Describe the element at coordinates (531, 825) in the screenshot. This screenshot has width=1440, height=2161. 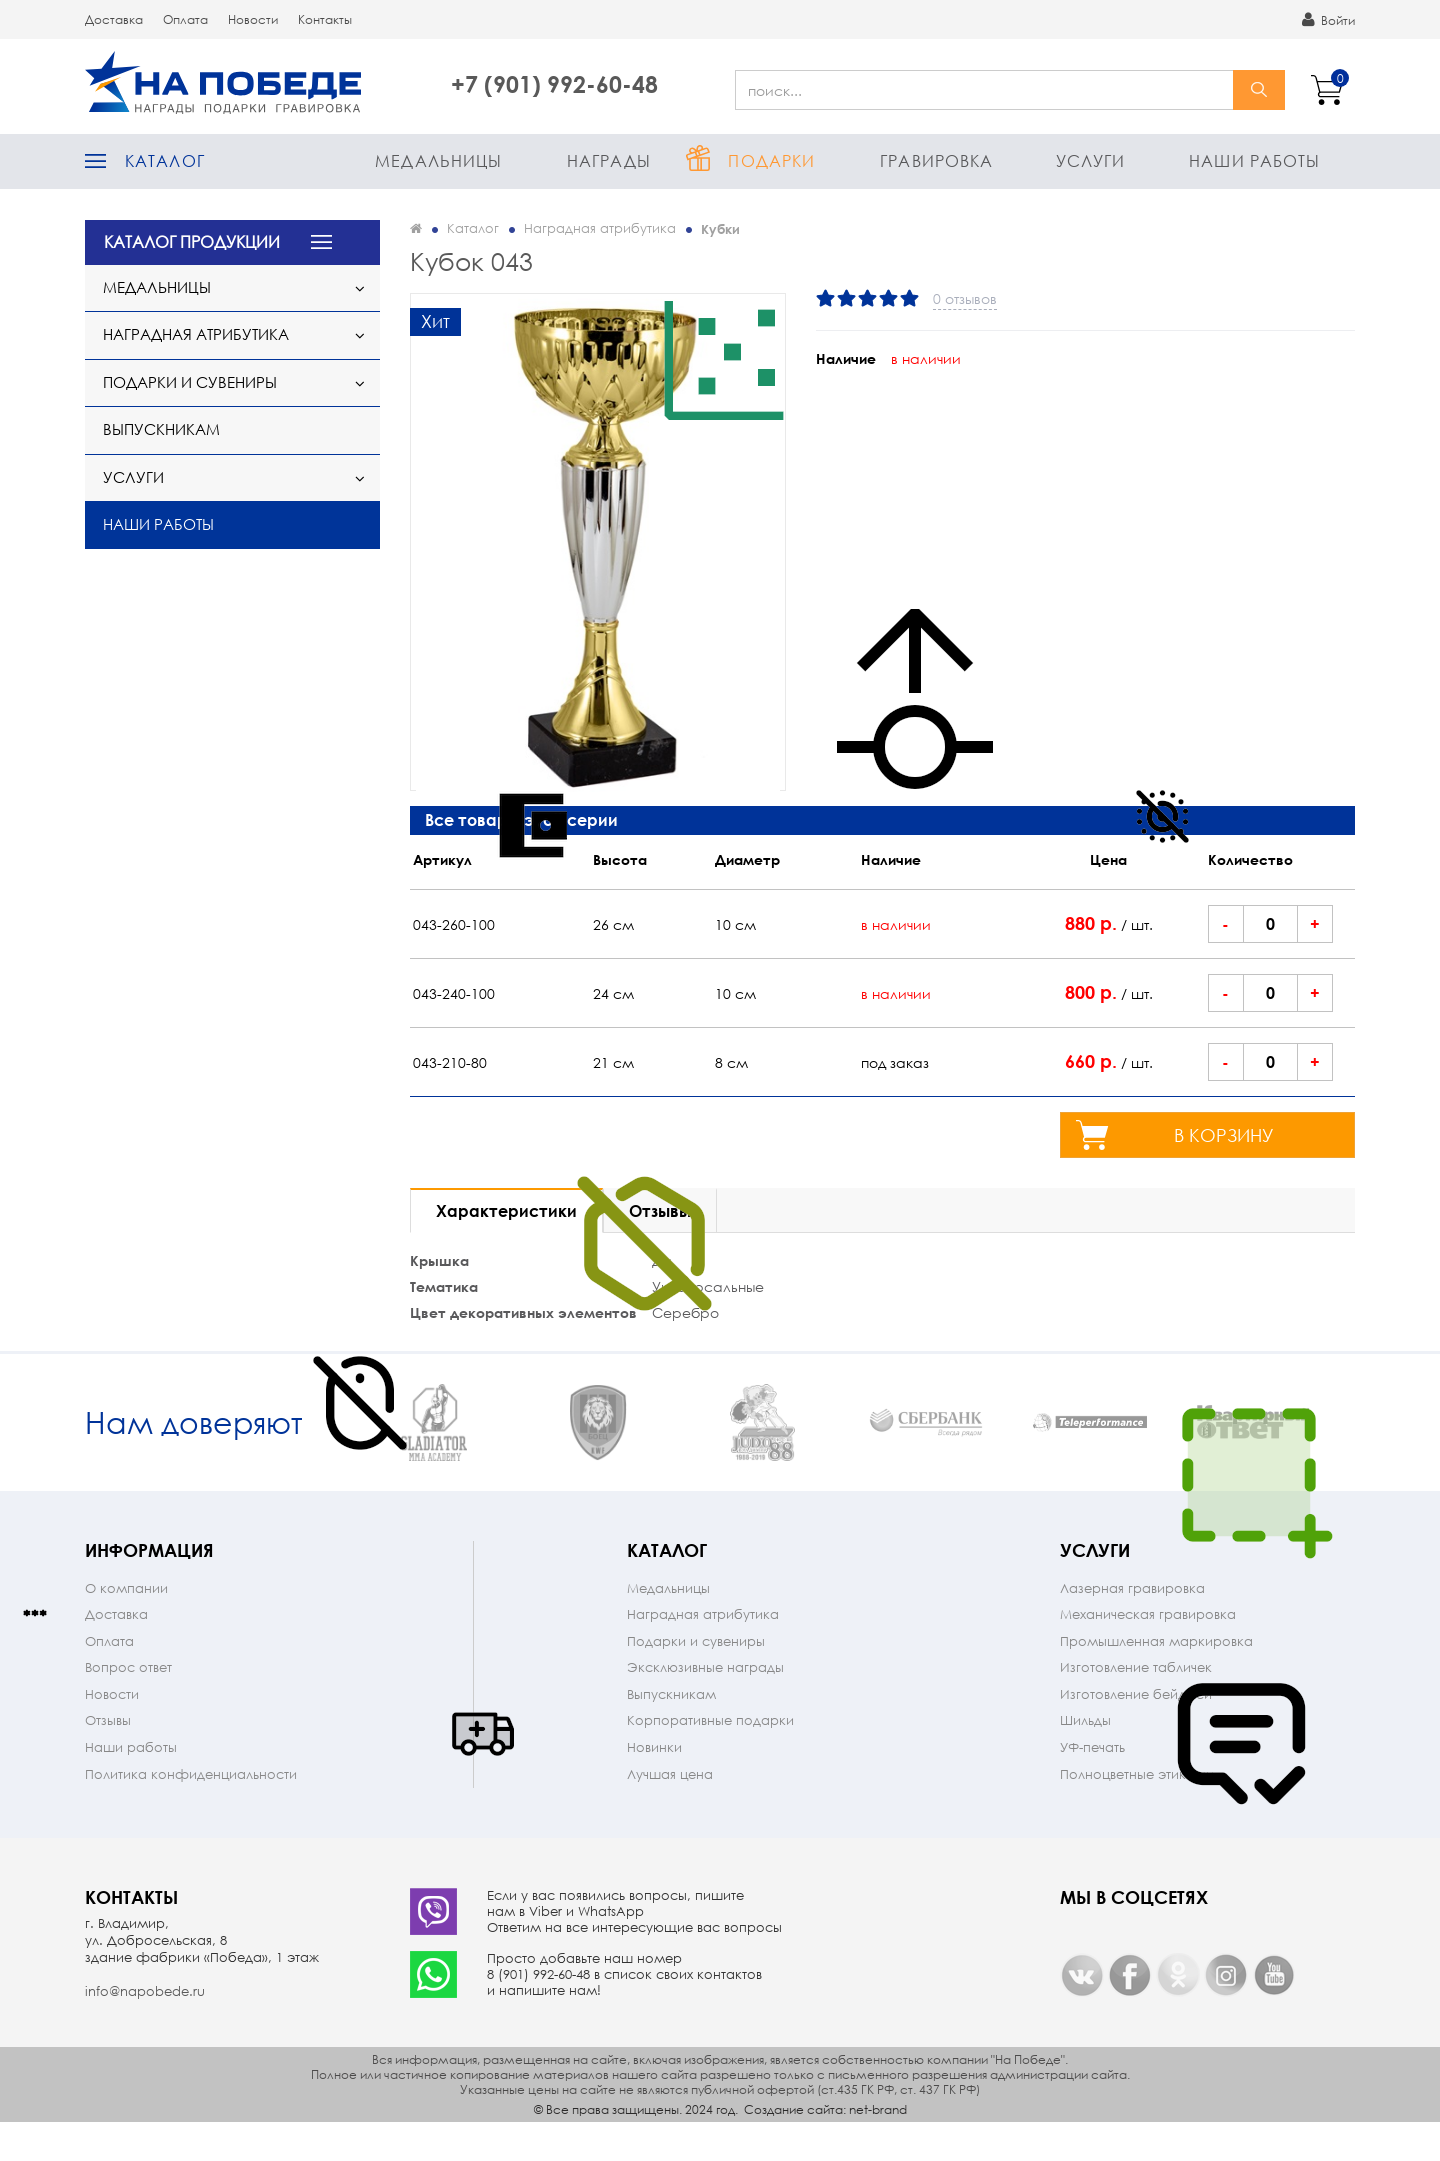
I see `access your digital wallet` at that location.